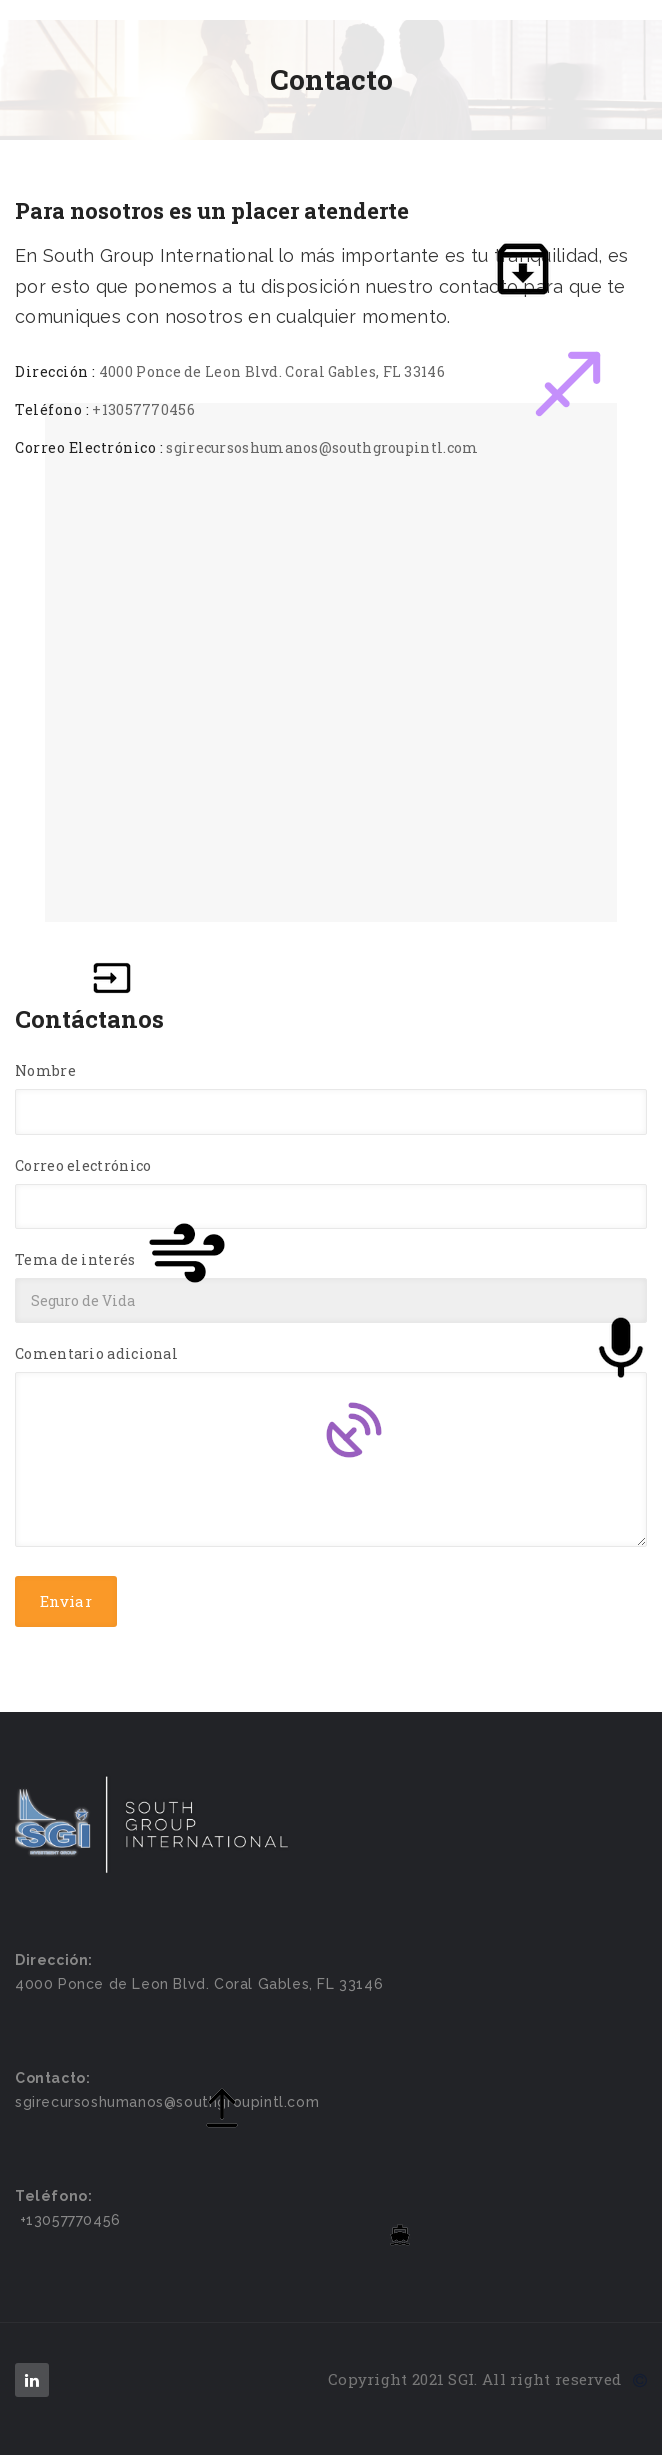  Describe the element at coordinates (112, 978) in the screenshot. I see `input or import data into the current view` at that location.